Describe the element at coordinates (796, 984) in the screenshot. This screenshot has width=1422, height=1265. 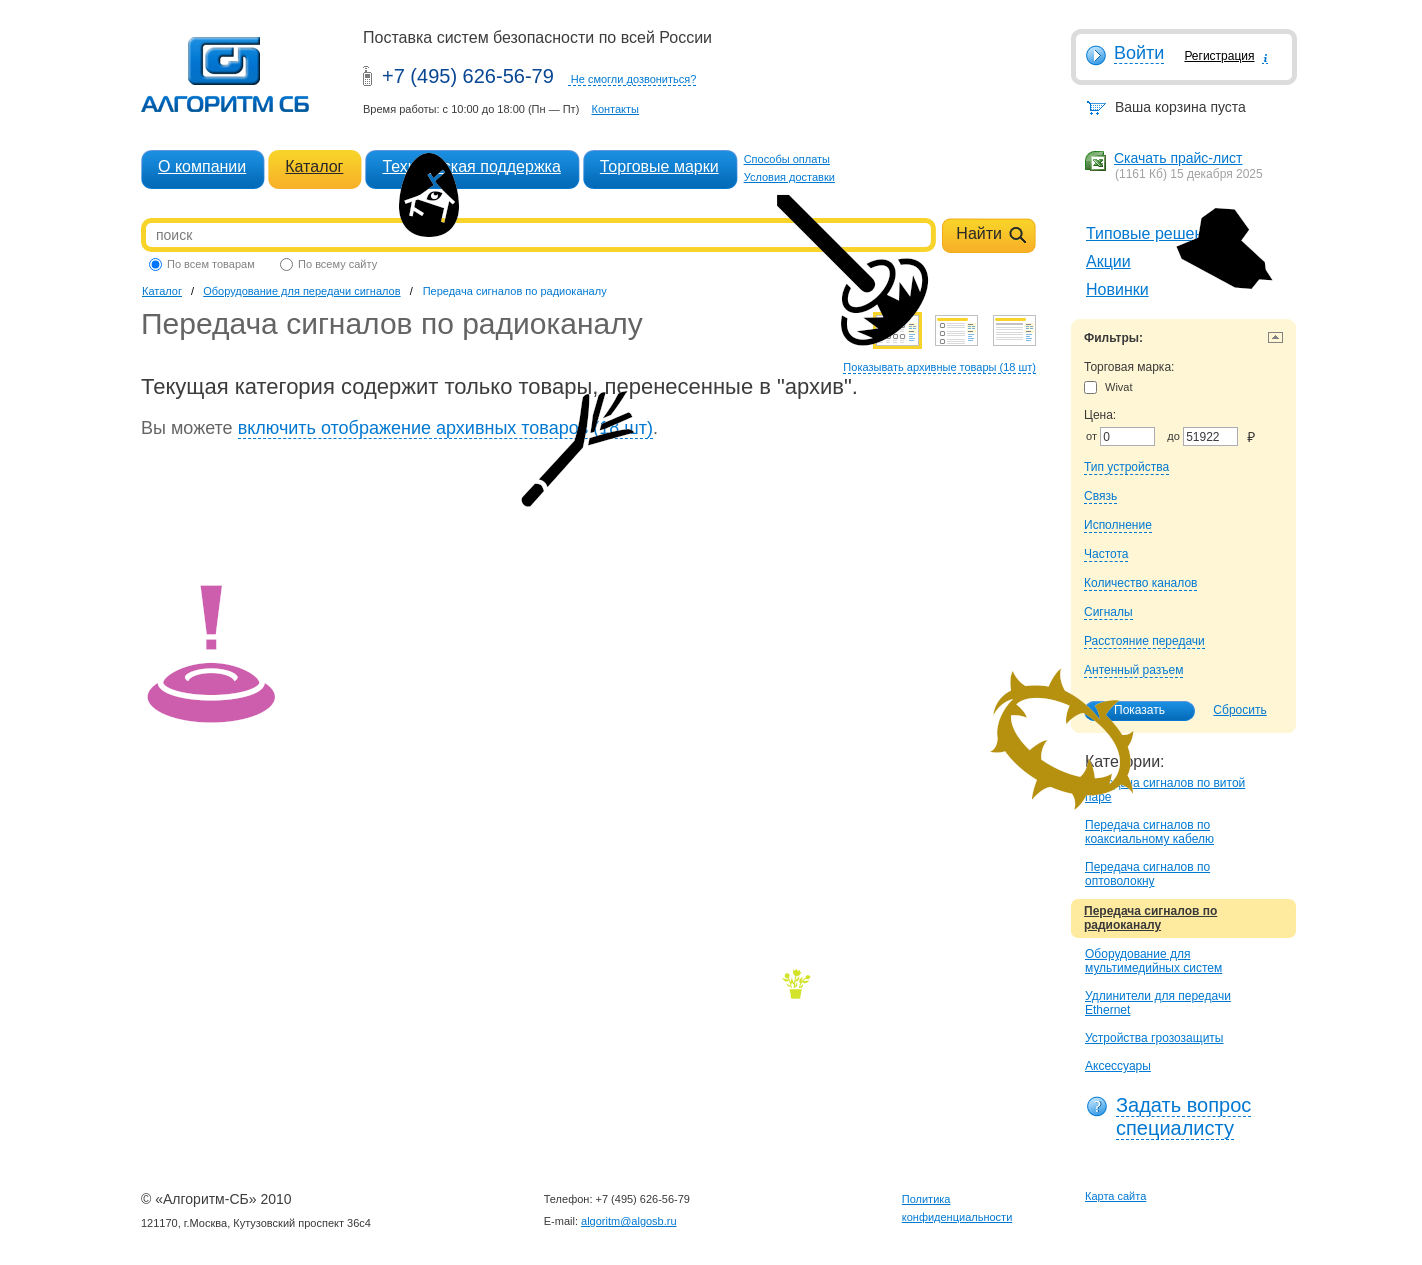
I see `access gardening or plant care features` at that location.